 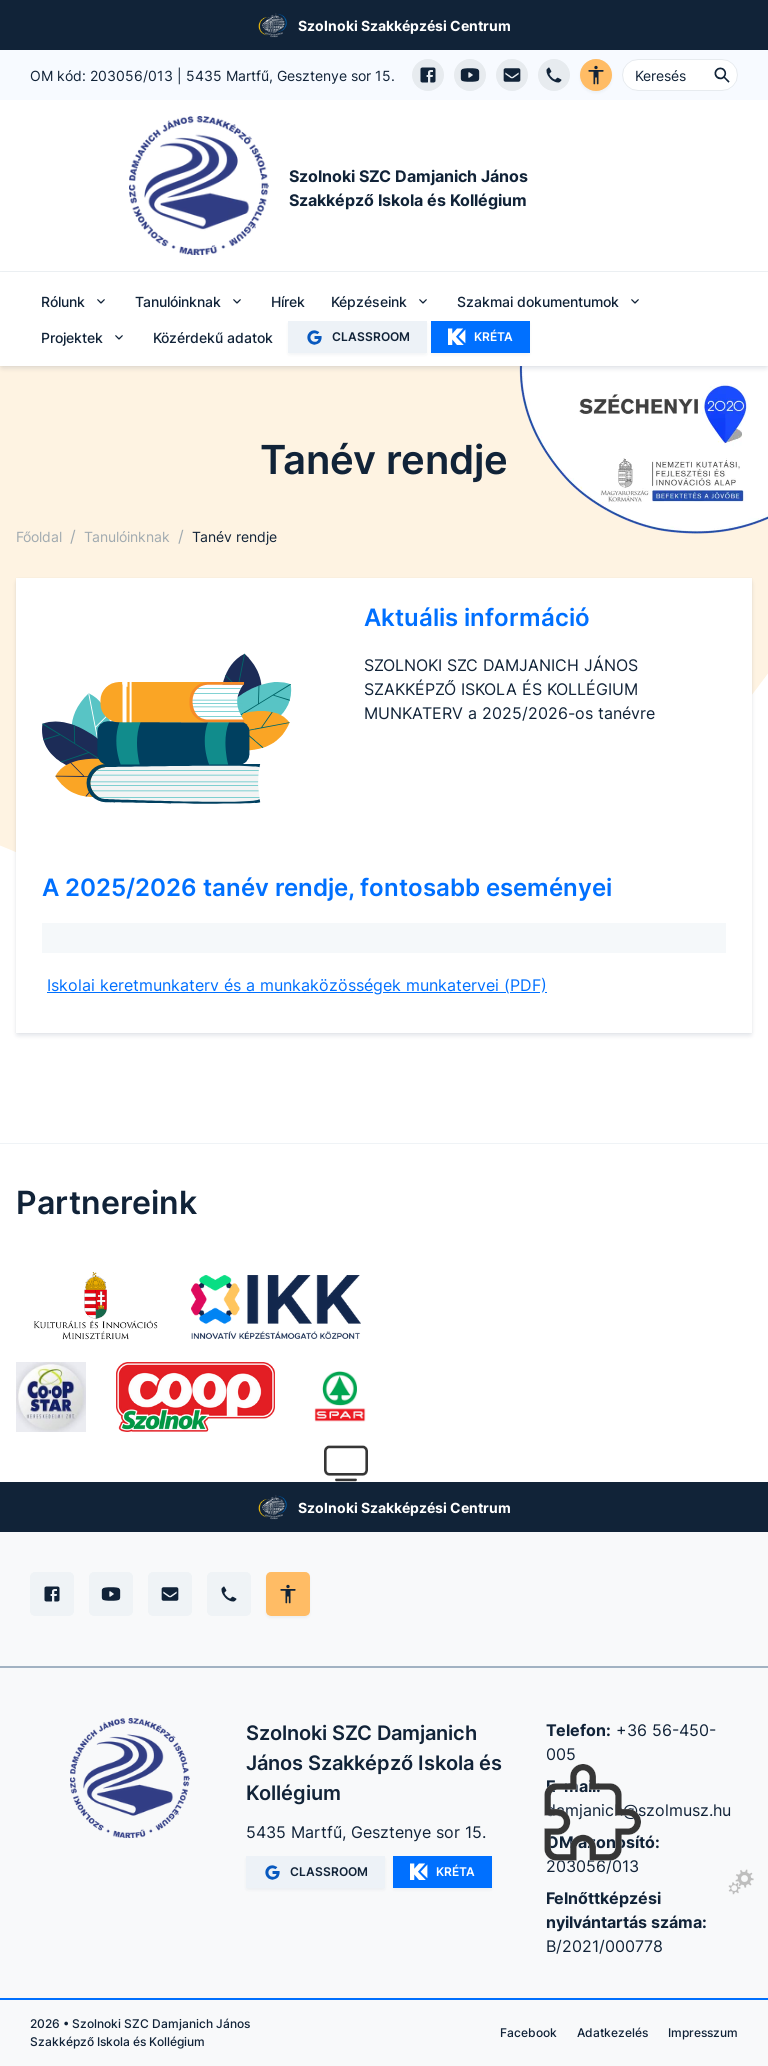 I want to click on manage browser extensions, so click(x=589, y=1815).